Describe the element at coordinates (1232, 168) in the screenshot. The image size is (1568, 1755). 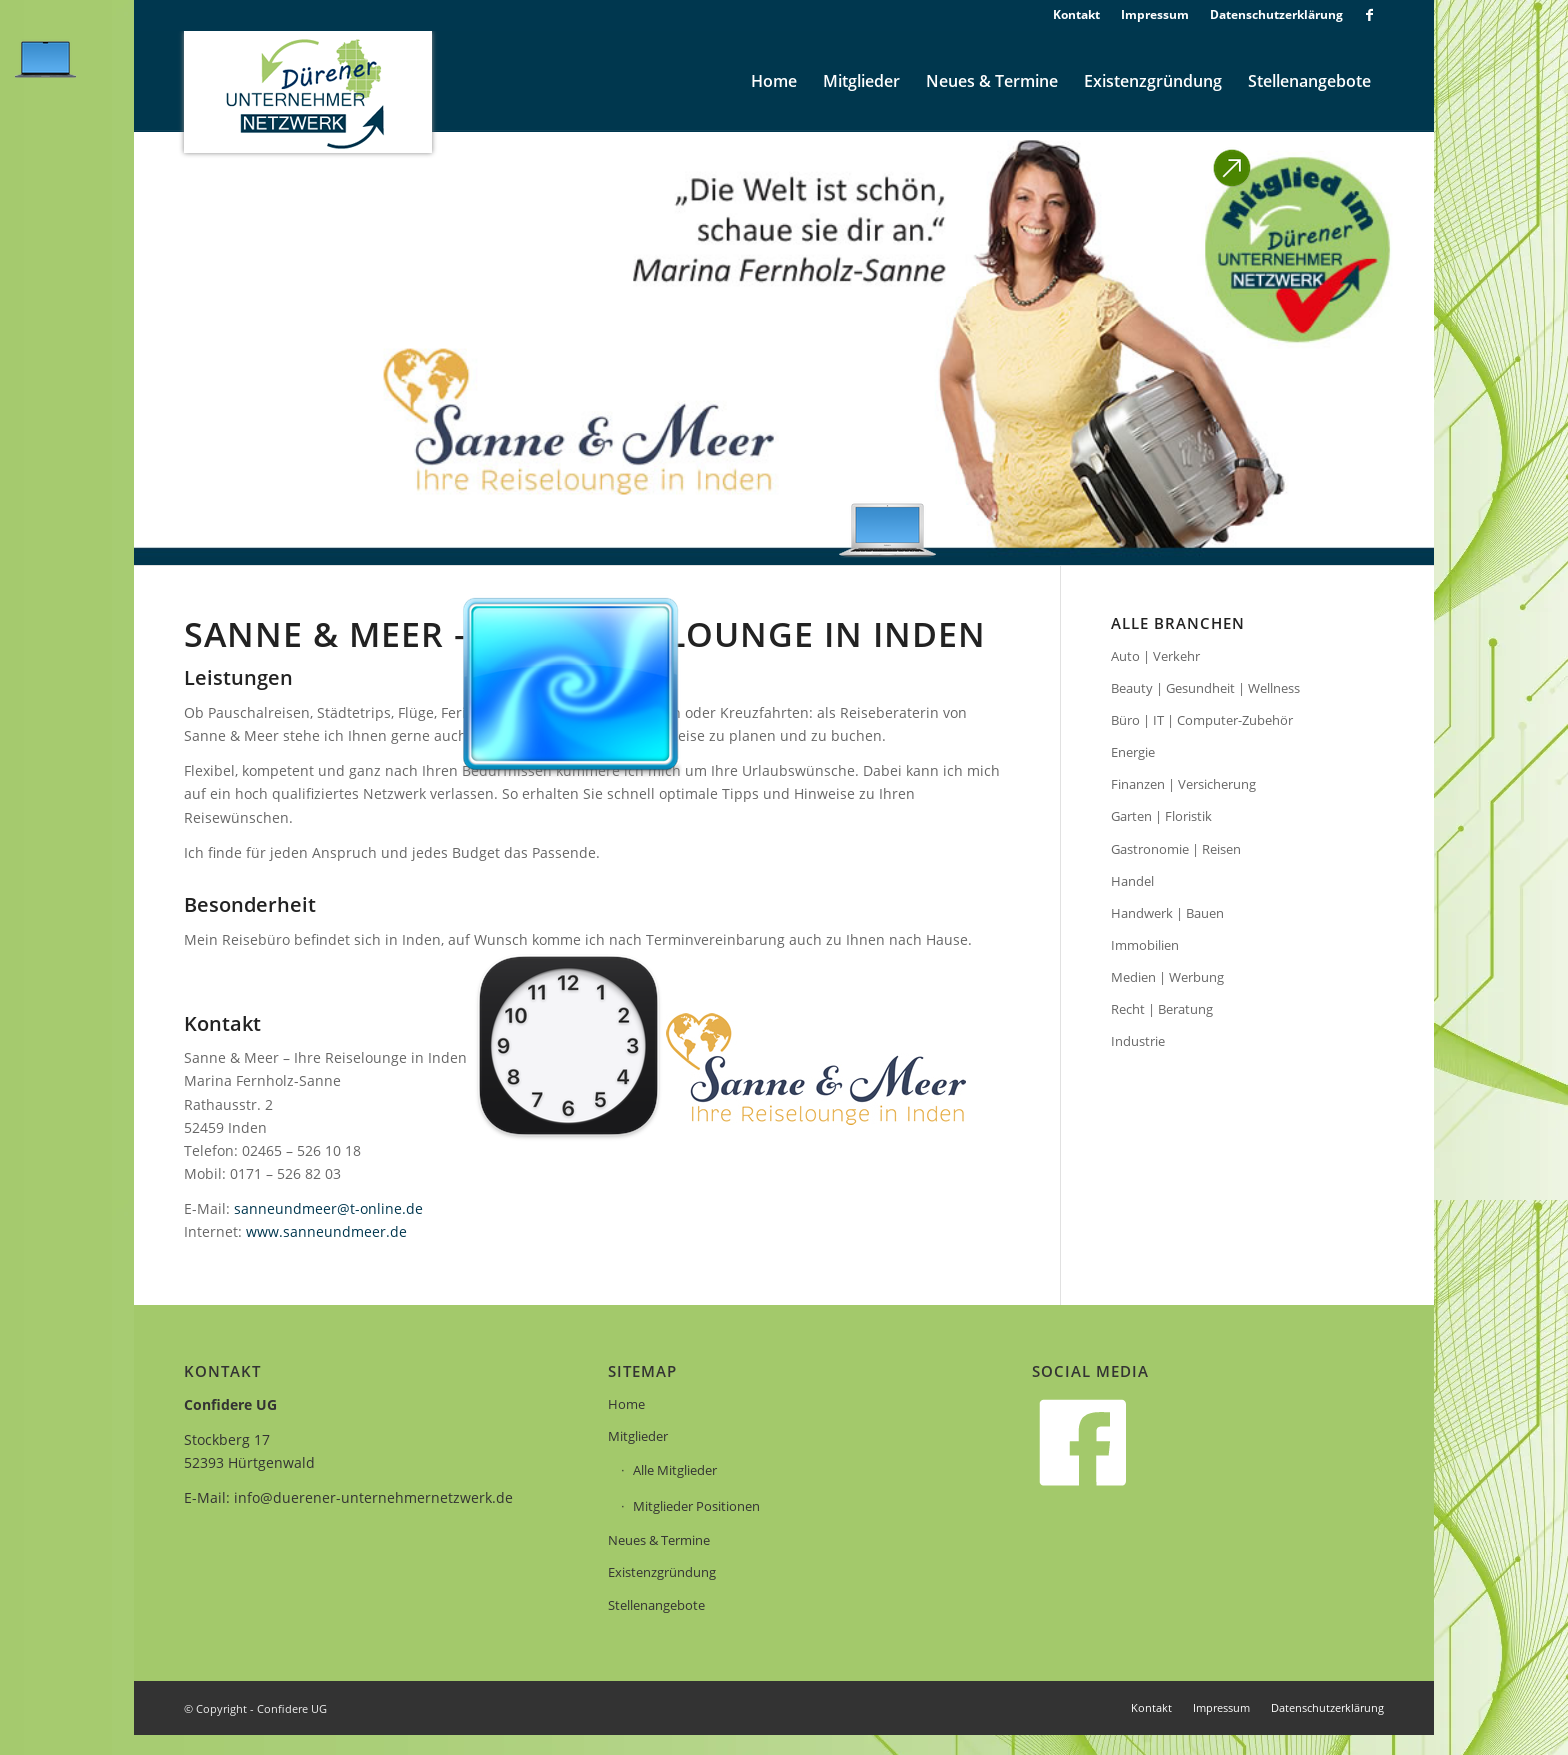
I see `indicates a symbolic link or shortcut to another file` at that location.